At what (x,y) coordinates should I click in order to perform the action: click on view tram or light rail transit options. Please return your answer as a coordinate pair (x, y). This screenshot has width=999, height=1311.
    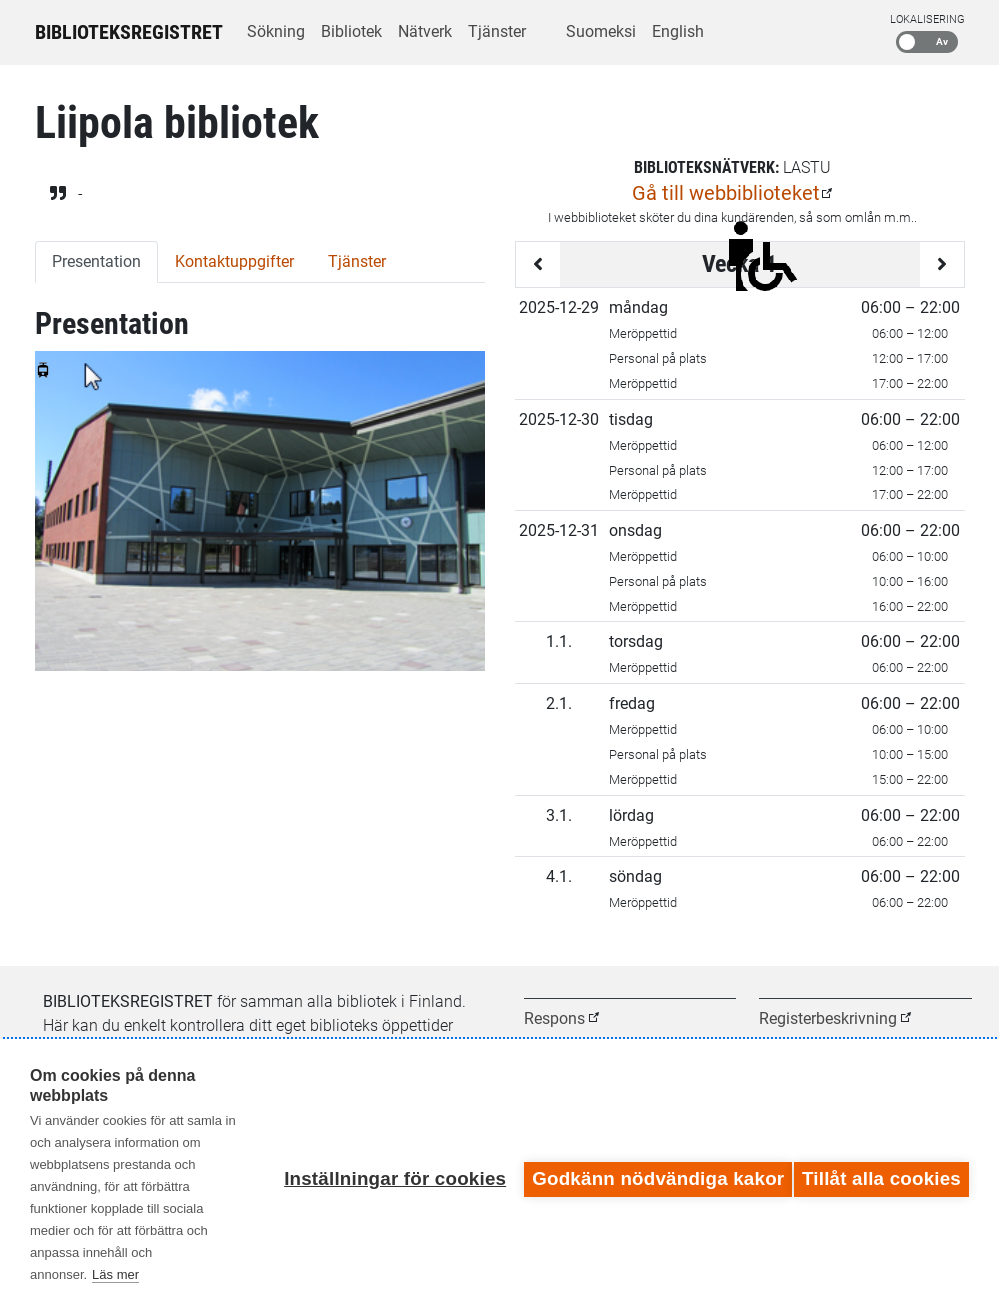
    Looking at the image, I should click on (43, 370).